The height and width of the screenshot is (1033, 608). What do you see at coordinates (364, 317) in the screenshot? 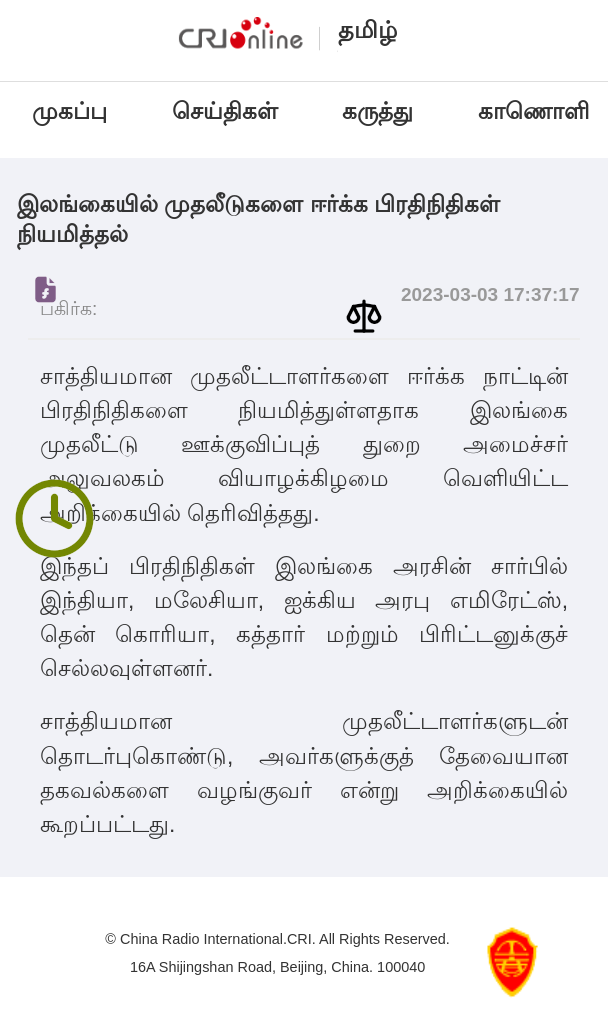
I see `access comparison or weighing features` at bounding box center [364, 317].